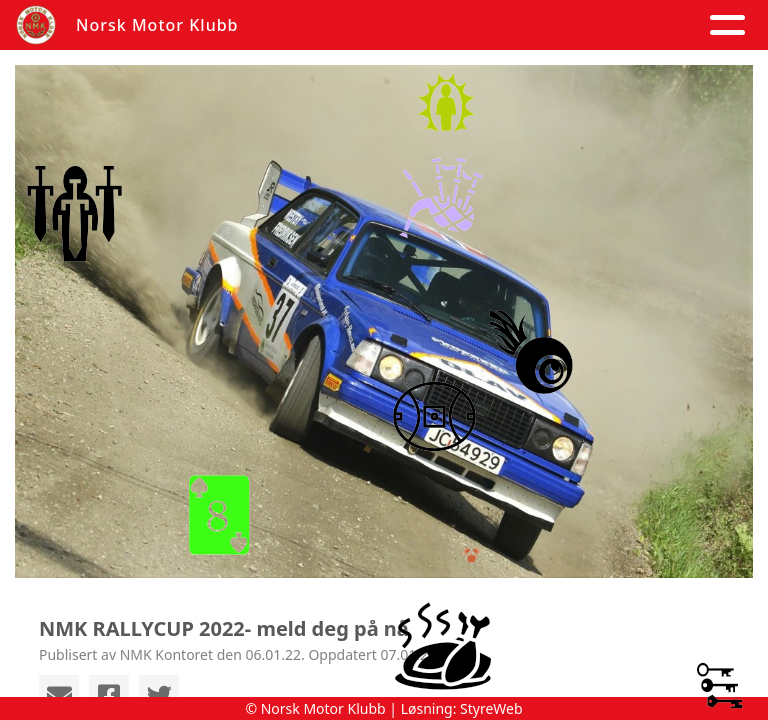 The width and height of the screenshot is (768, 720). What do you see at coordinates (434, 416) in the screenshot?
I see `view football/rugby field layout` at bounding box center [434, 416].